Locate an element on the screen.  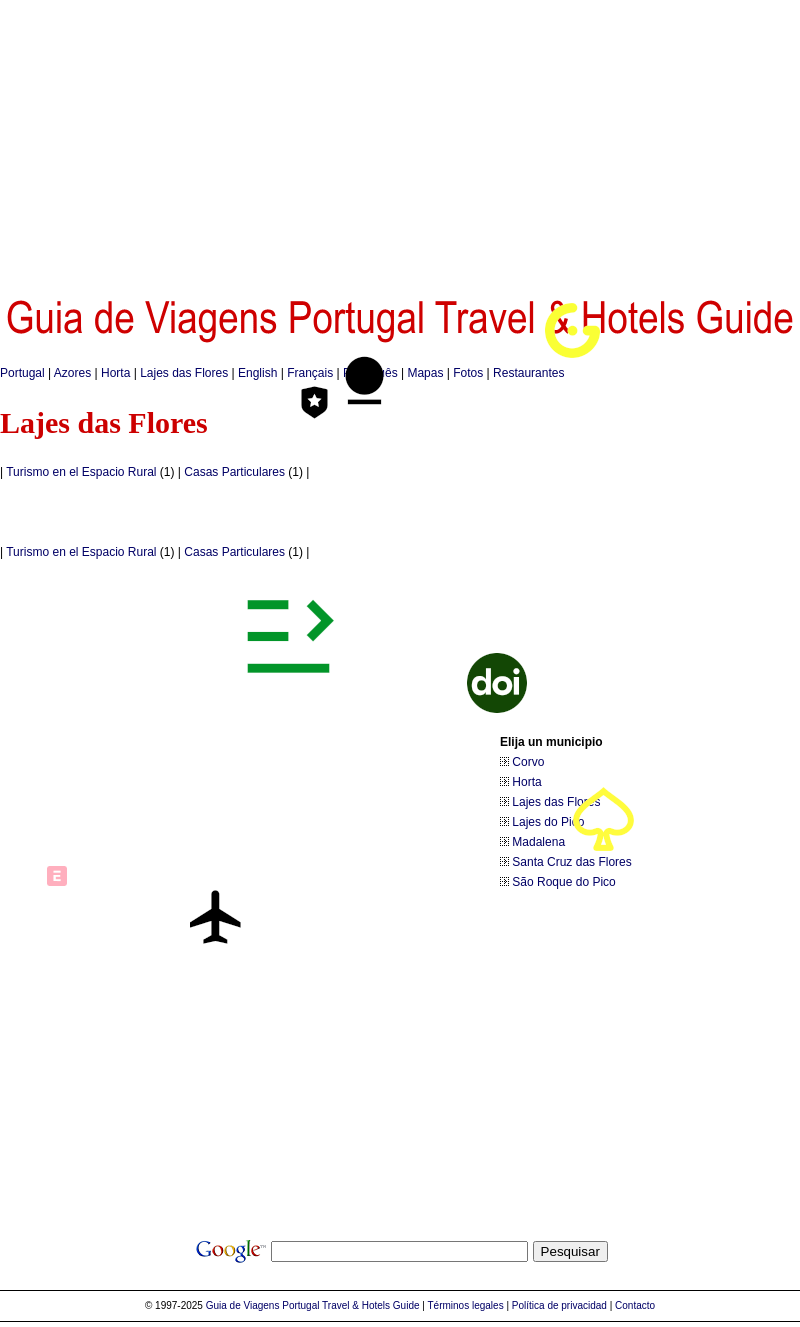
gridsome framework logo is located at coordinates (572, 330).